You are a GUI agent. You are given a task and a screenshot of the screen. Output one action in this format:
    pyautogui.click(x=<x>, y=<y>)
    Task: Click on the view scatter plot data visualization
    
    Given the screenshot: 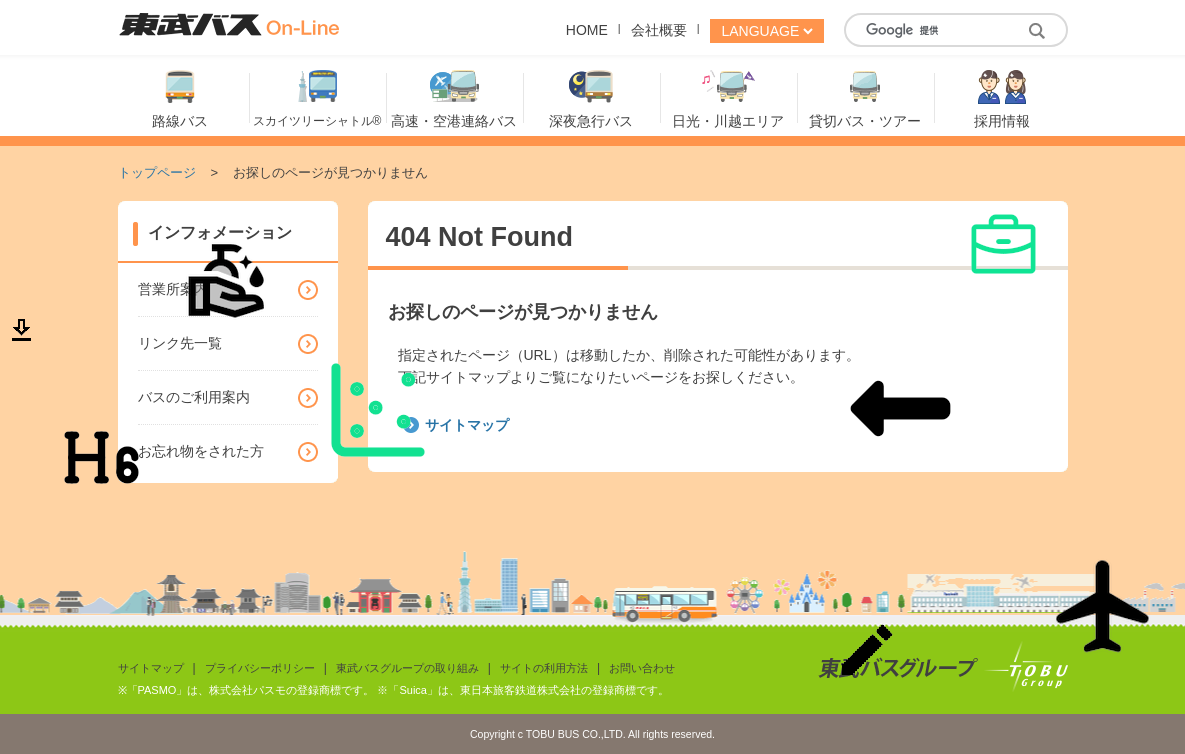 What is the action you would take?
    pyautogui.click(x=378, y=410)
    